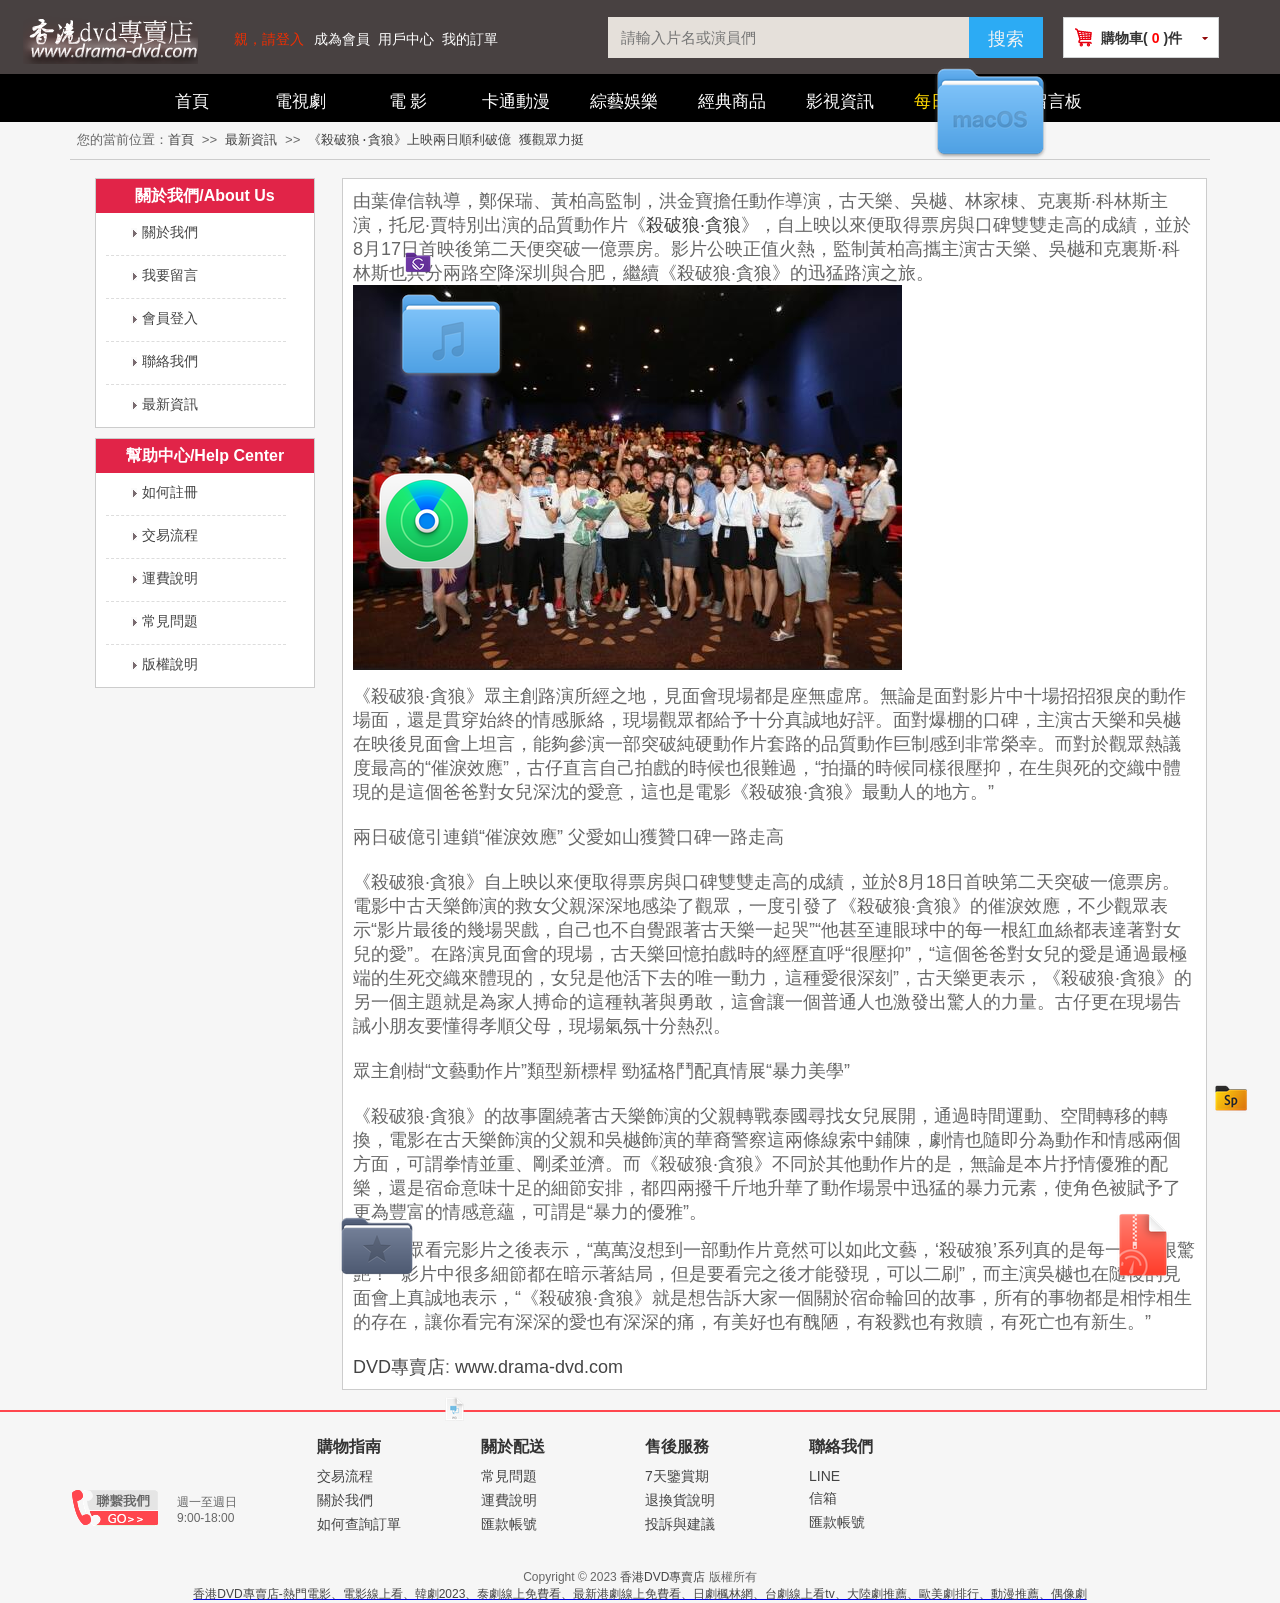  Describe the element at coordinates (451, 334) in the screenshot. I see `open your music folder` at that location.